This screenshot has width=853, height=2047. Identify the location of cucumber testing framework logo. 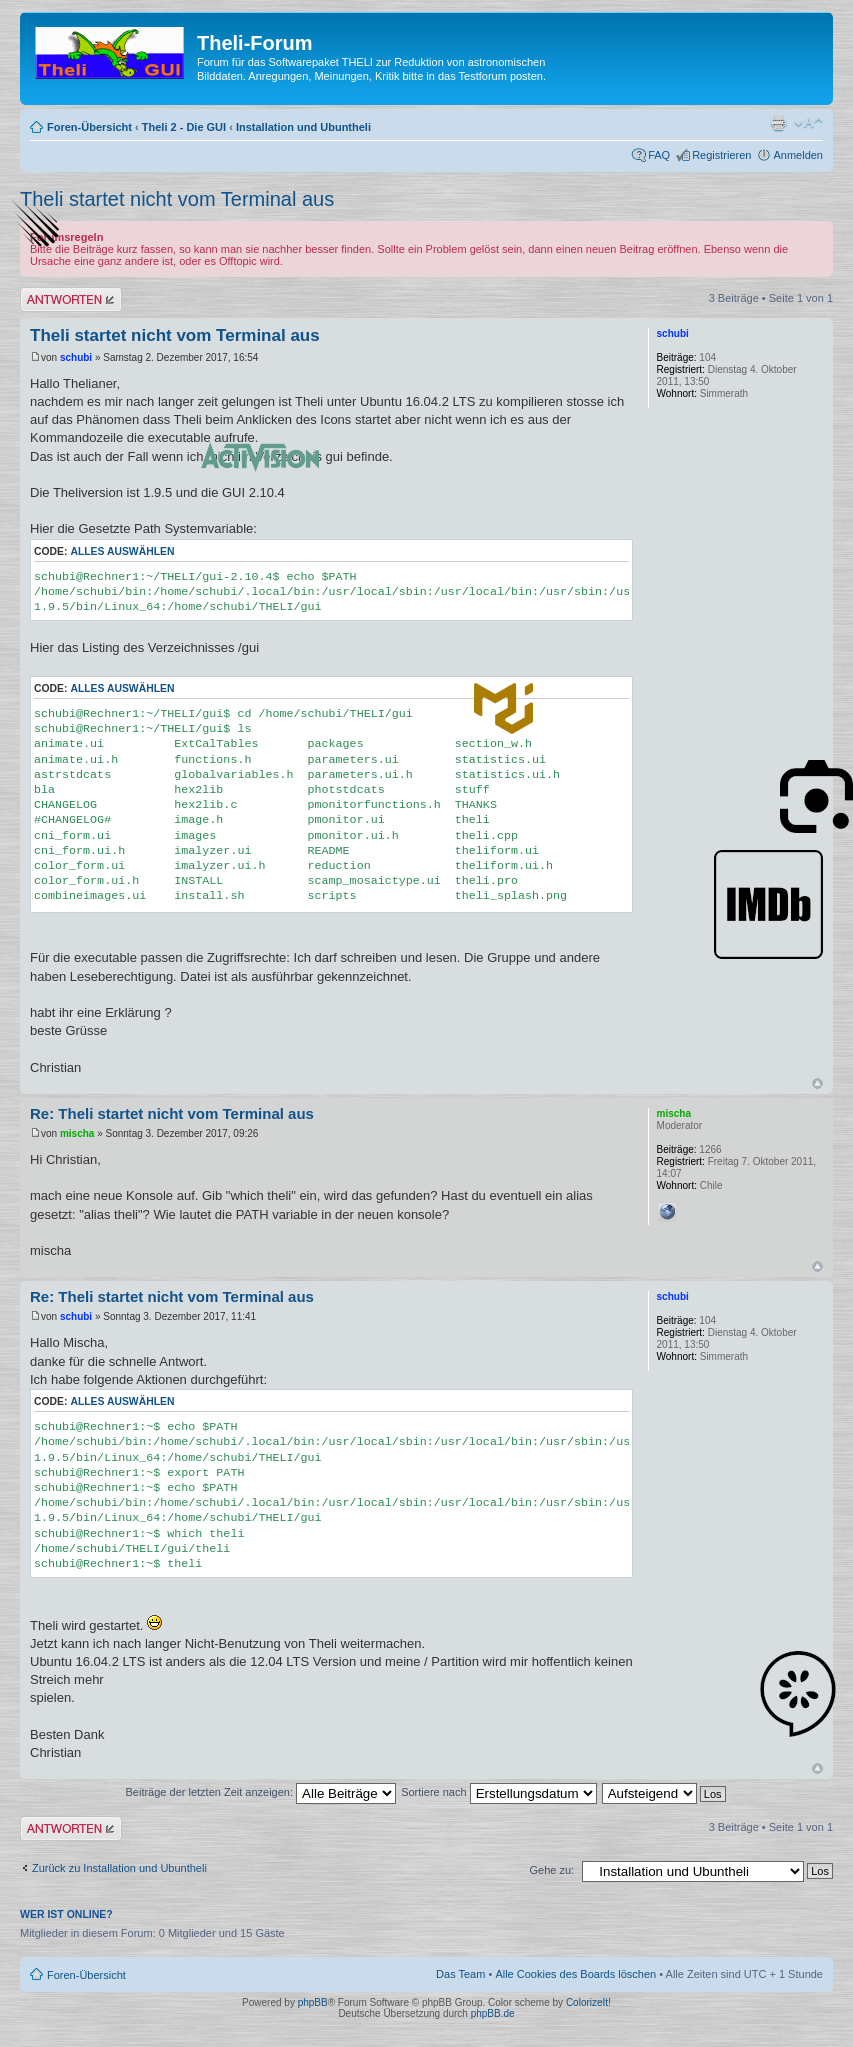
(798, 1694).